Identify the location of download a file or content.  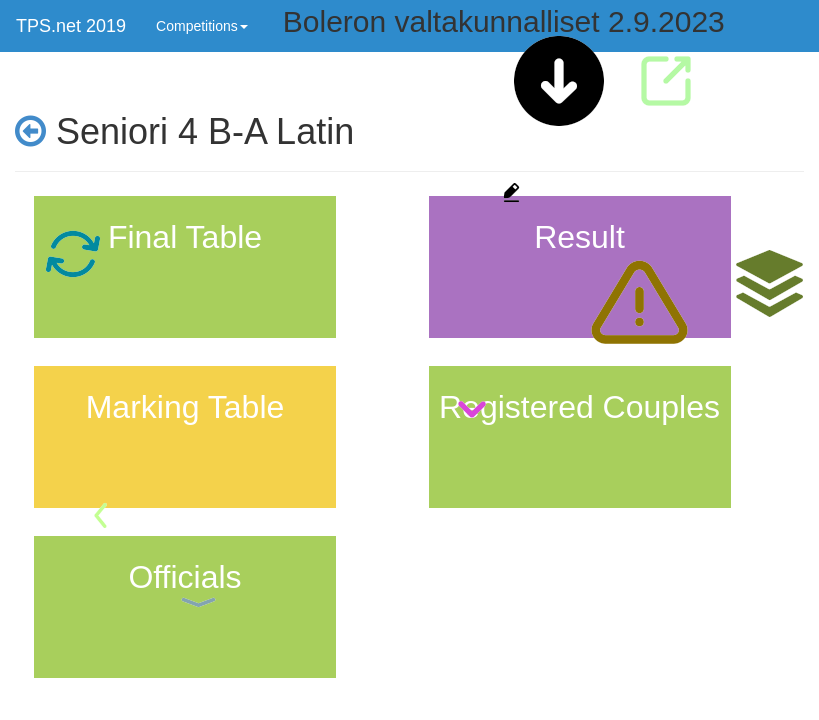
(559, 81).